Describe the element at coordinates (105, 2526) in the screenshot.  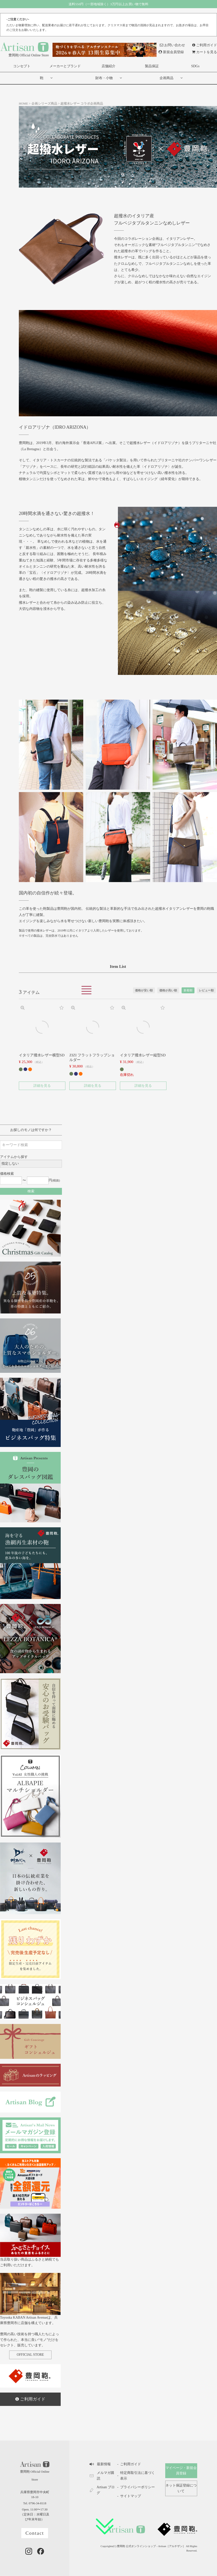
I see `scroll down or view more content below` at that location.